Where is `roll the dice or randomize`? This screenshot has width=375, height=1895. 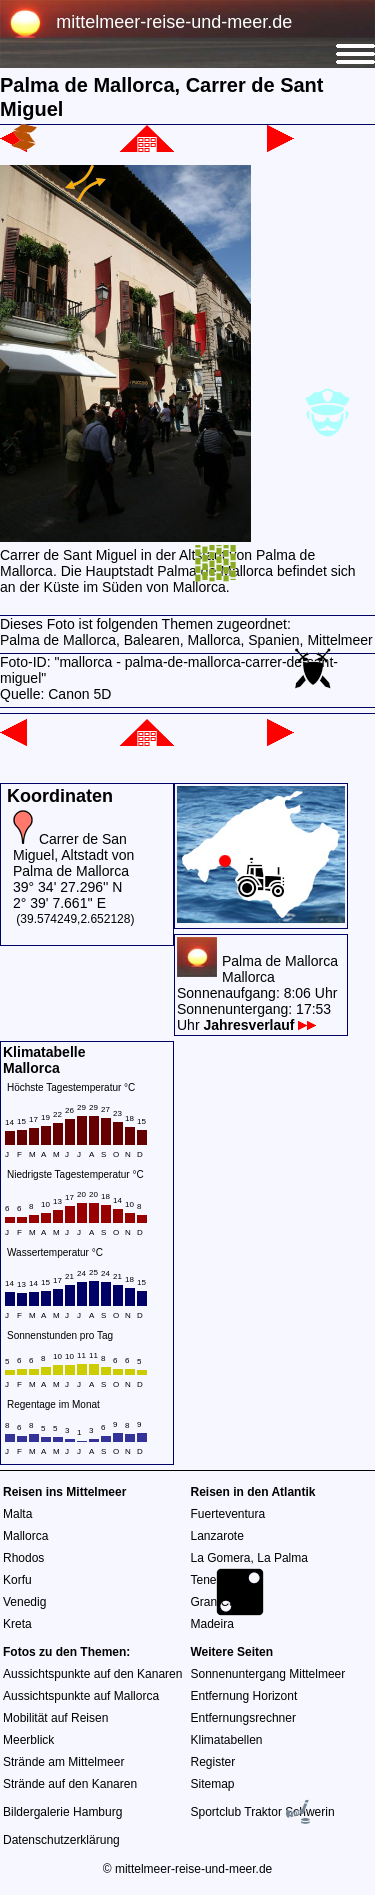
roll the dice or randomize is located at coordinates (240, 1592).